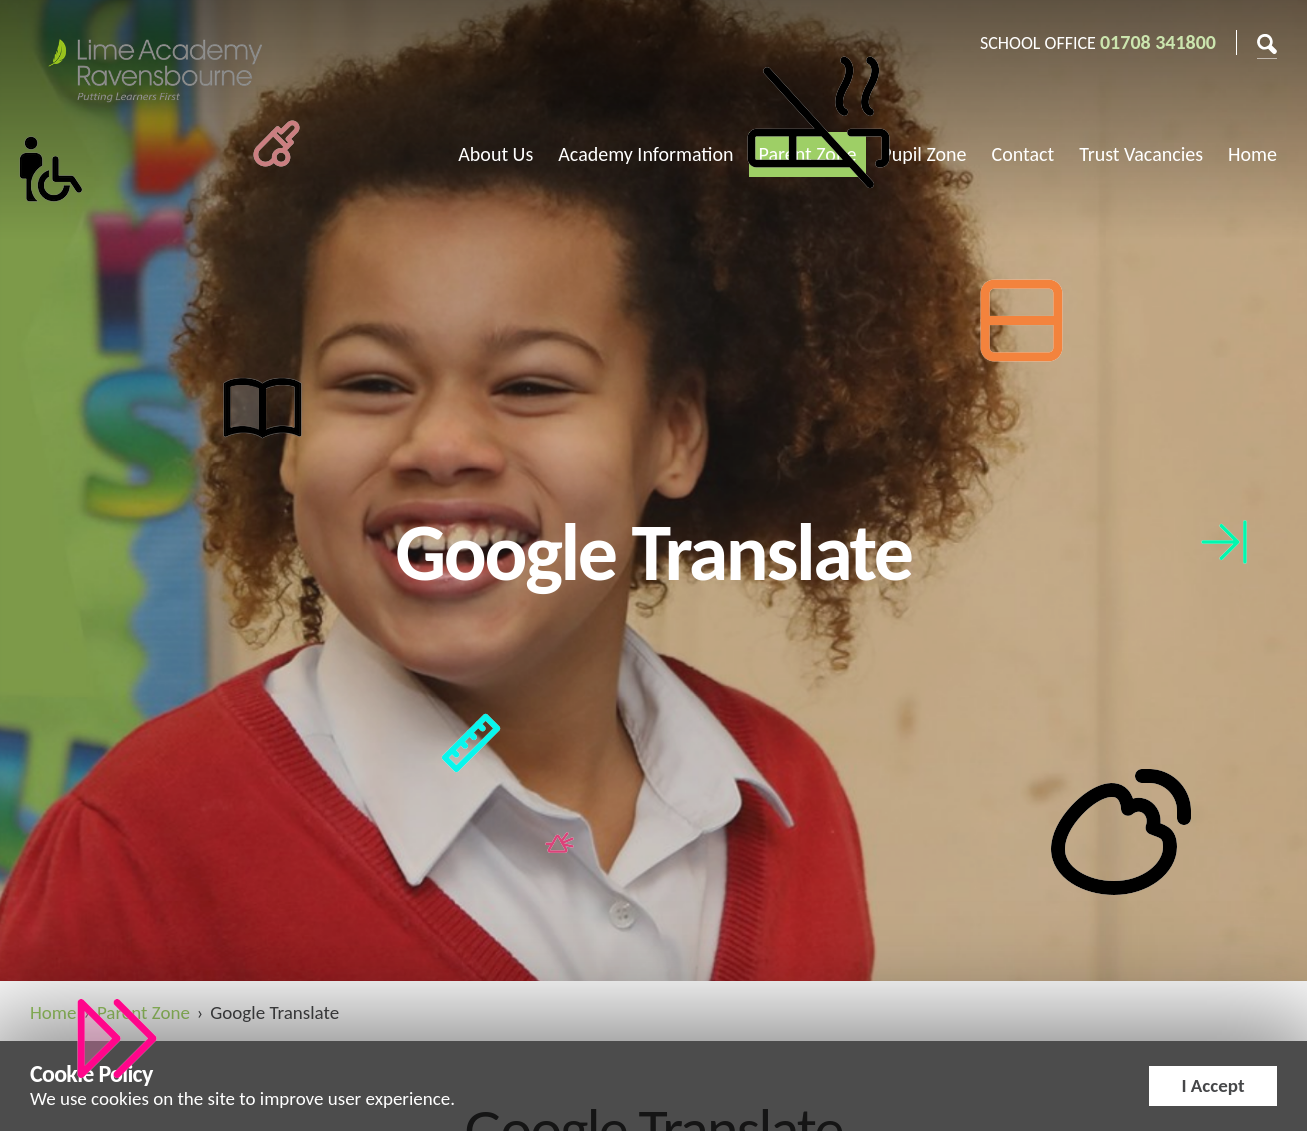  What do you see at coordinates (276, 143) in the screenshot?
I see `access cricket sports content or scores` at bounding box center [276, 143].